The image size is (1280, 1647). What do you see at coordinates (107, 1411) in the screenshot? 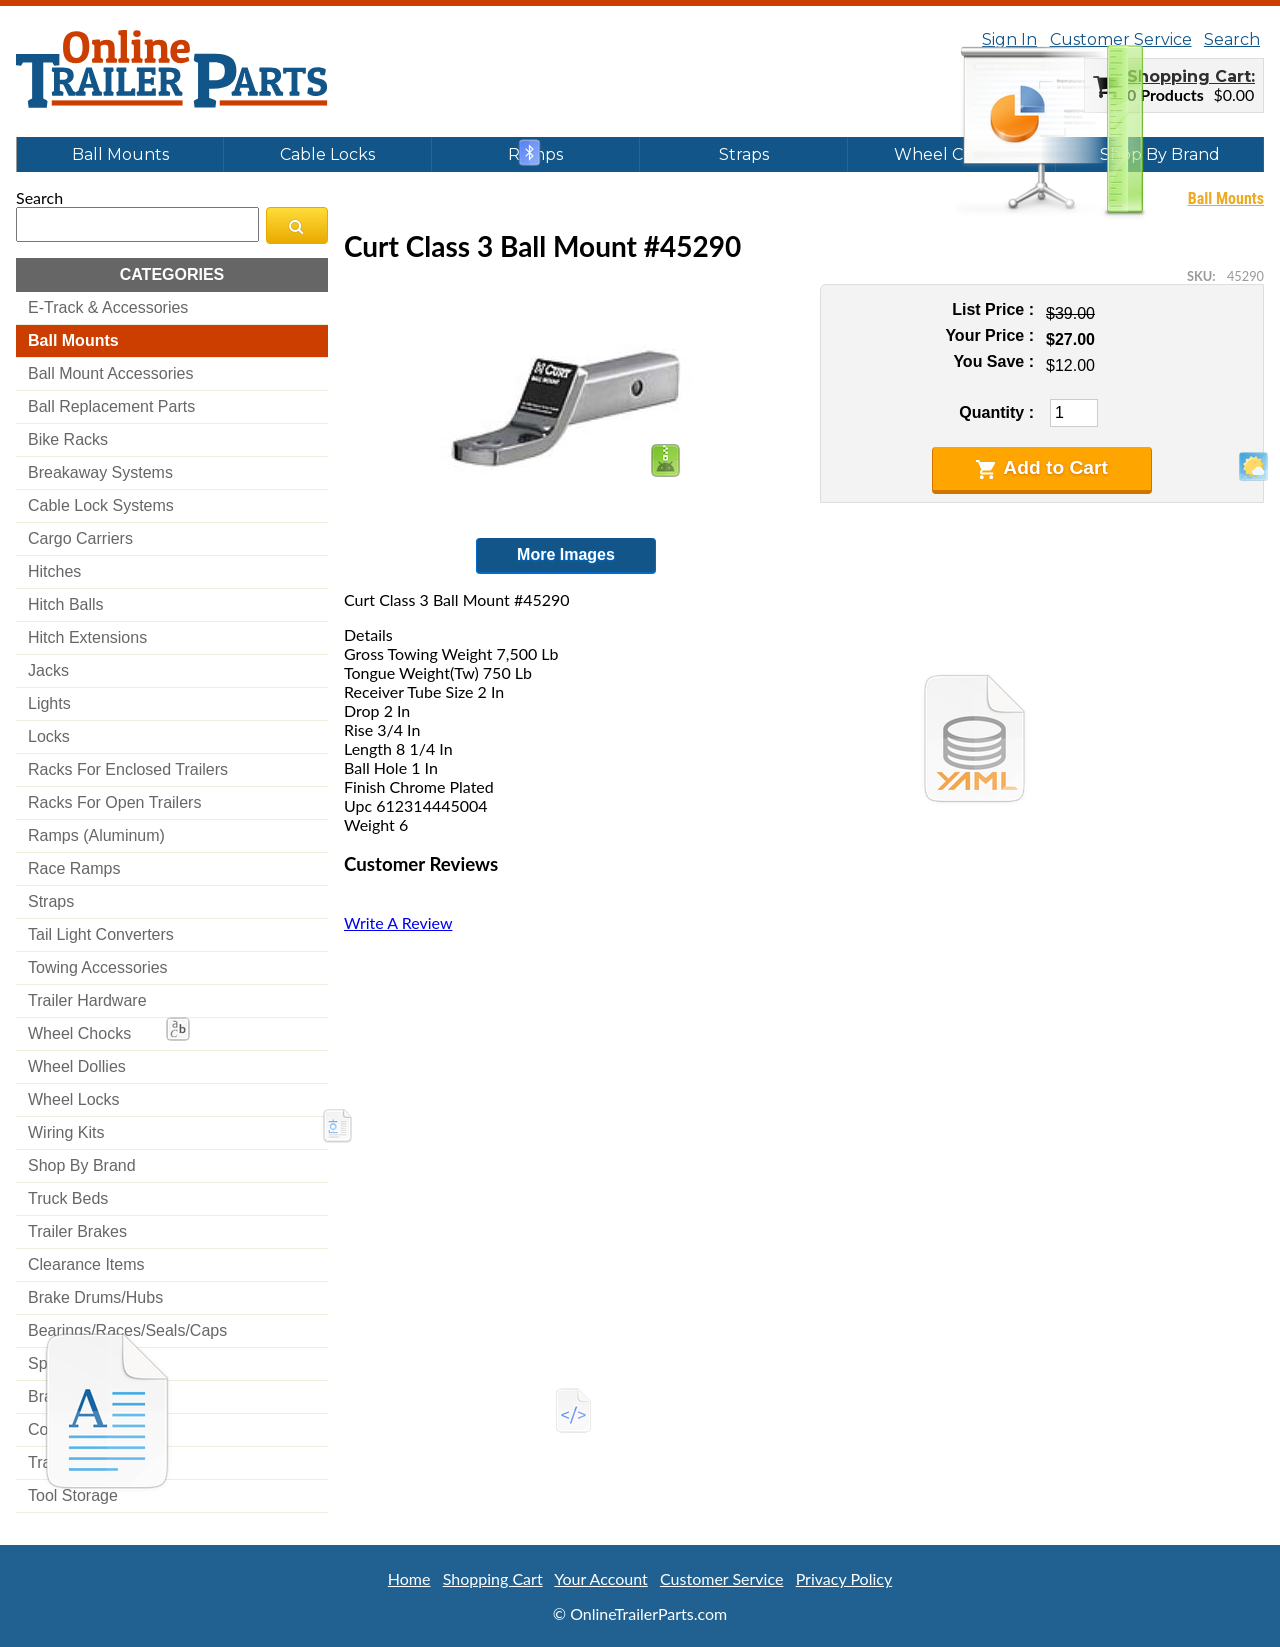
I see `open a text document file` at bounding box center [107, 1411].